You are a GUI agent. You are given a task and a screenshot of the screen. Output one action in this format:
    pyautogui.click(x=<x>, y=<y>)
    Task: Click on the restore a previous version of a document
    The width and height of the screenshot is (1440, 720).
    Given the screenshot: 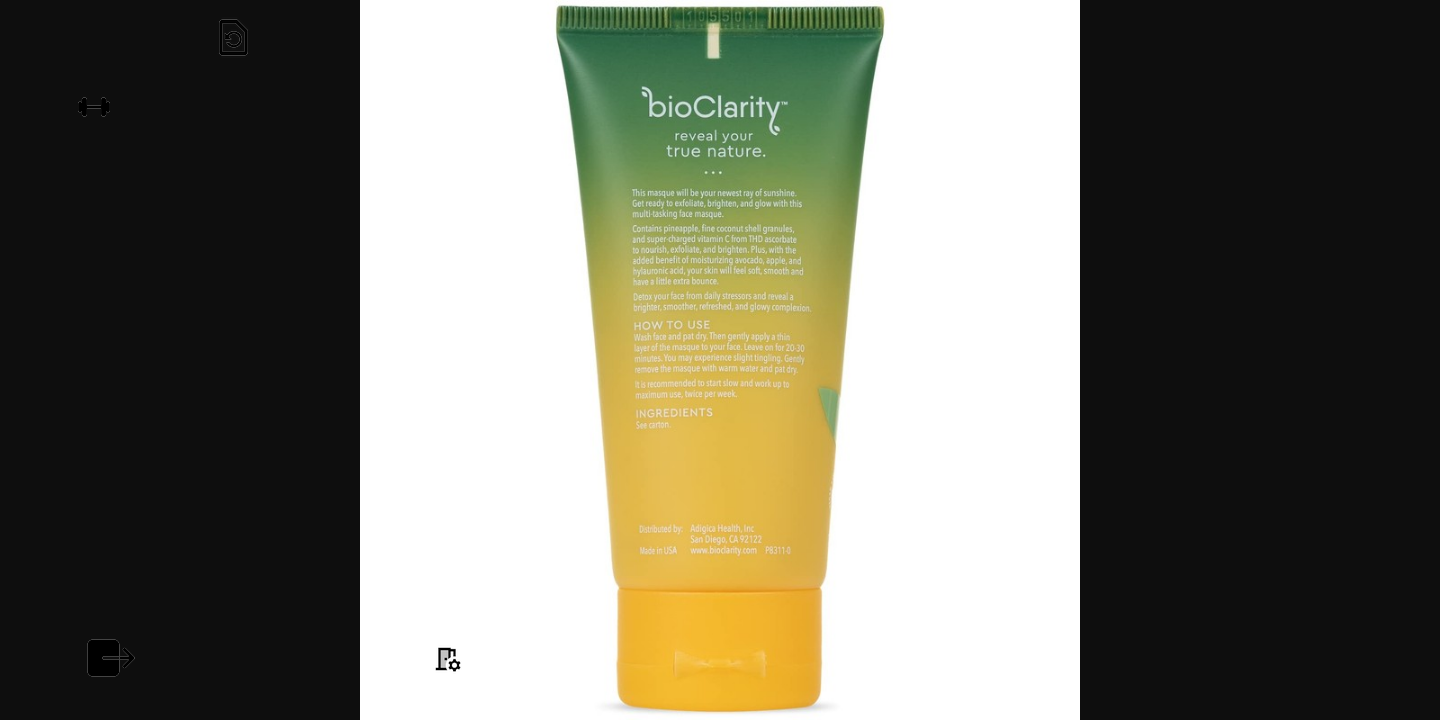 What is the action you would take?
    pyautogui.click(x=233, y=37)
    